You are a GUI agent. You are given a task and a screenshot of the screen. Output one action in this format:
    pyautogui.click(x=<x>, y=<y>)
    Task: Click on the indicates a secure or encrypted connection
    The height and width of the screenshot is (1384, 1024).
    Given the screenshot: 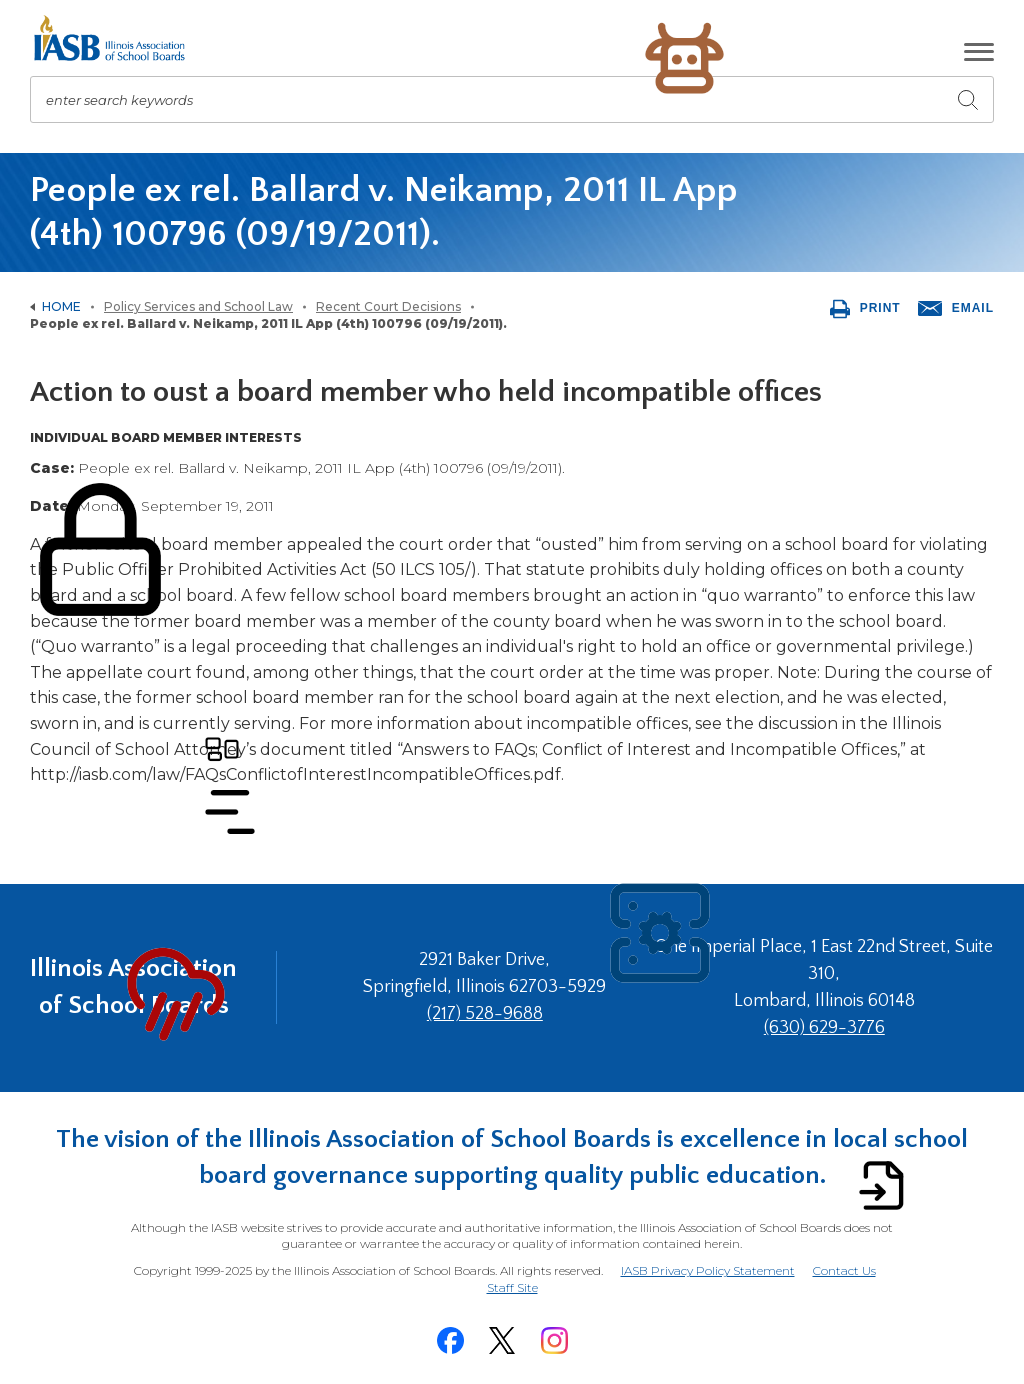 What is the action you would take?
    pyautogui.click(x=100, y=549)
    